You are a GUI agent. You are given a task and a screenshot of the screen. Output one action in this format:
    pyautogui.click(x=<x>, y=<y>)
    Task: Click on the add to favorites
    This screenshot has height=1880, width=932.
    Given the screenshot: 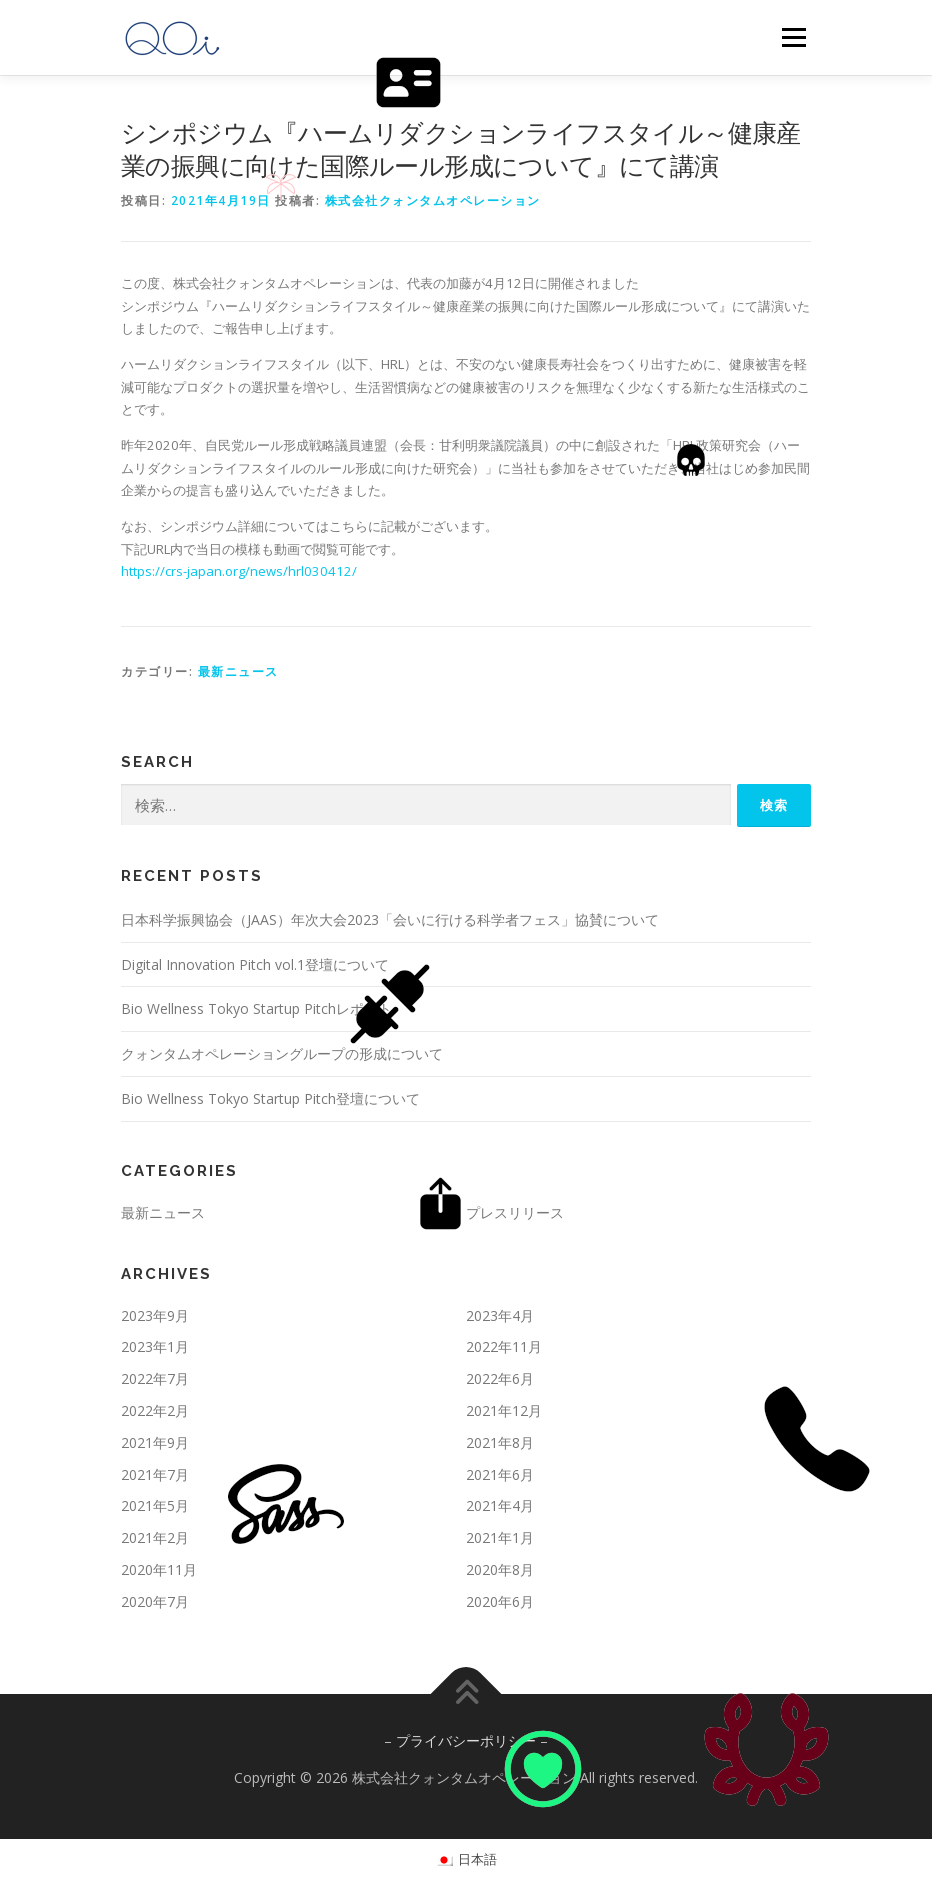 What is the action you would take?
    pyautogui.click(x=543, y=1769)
    